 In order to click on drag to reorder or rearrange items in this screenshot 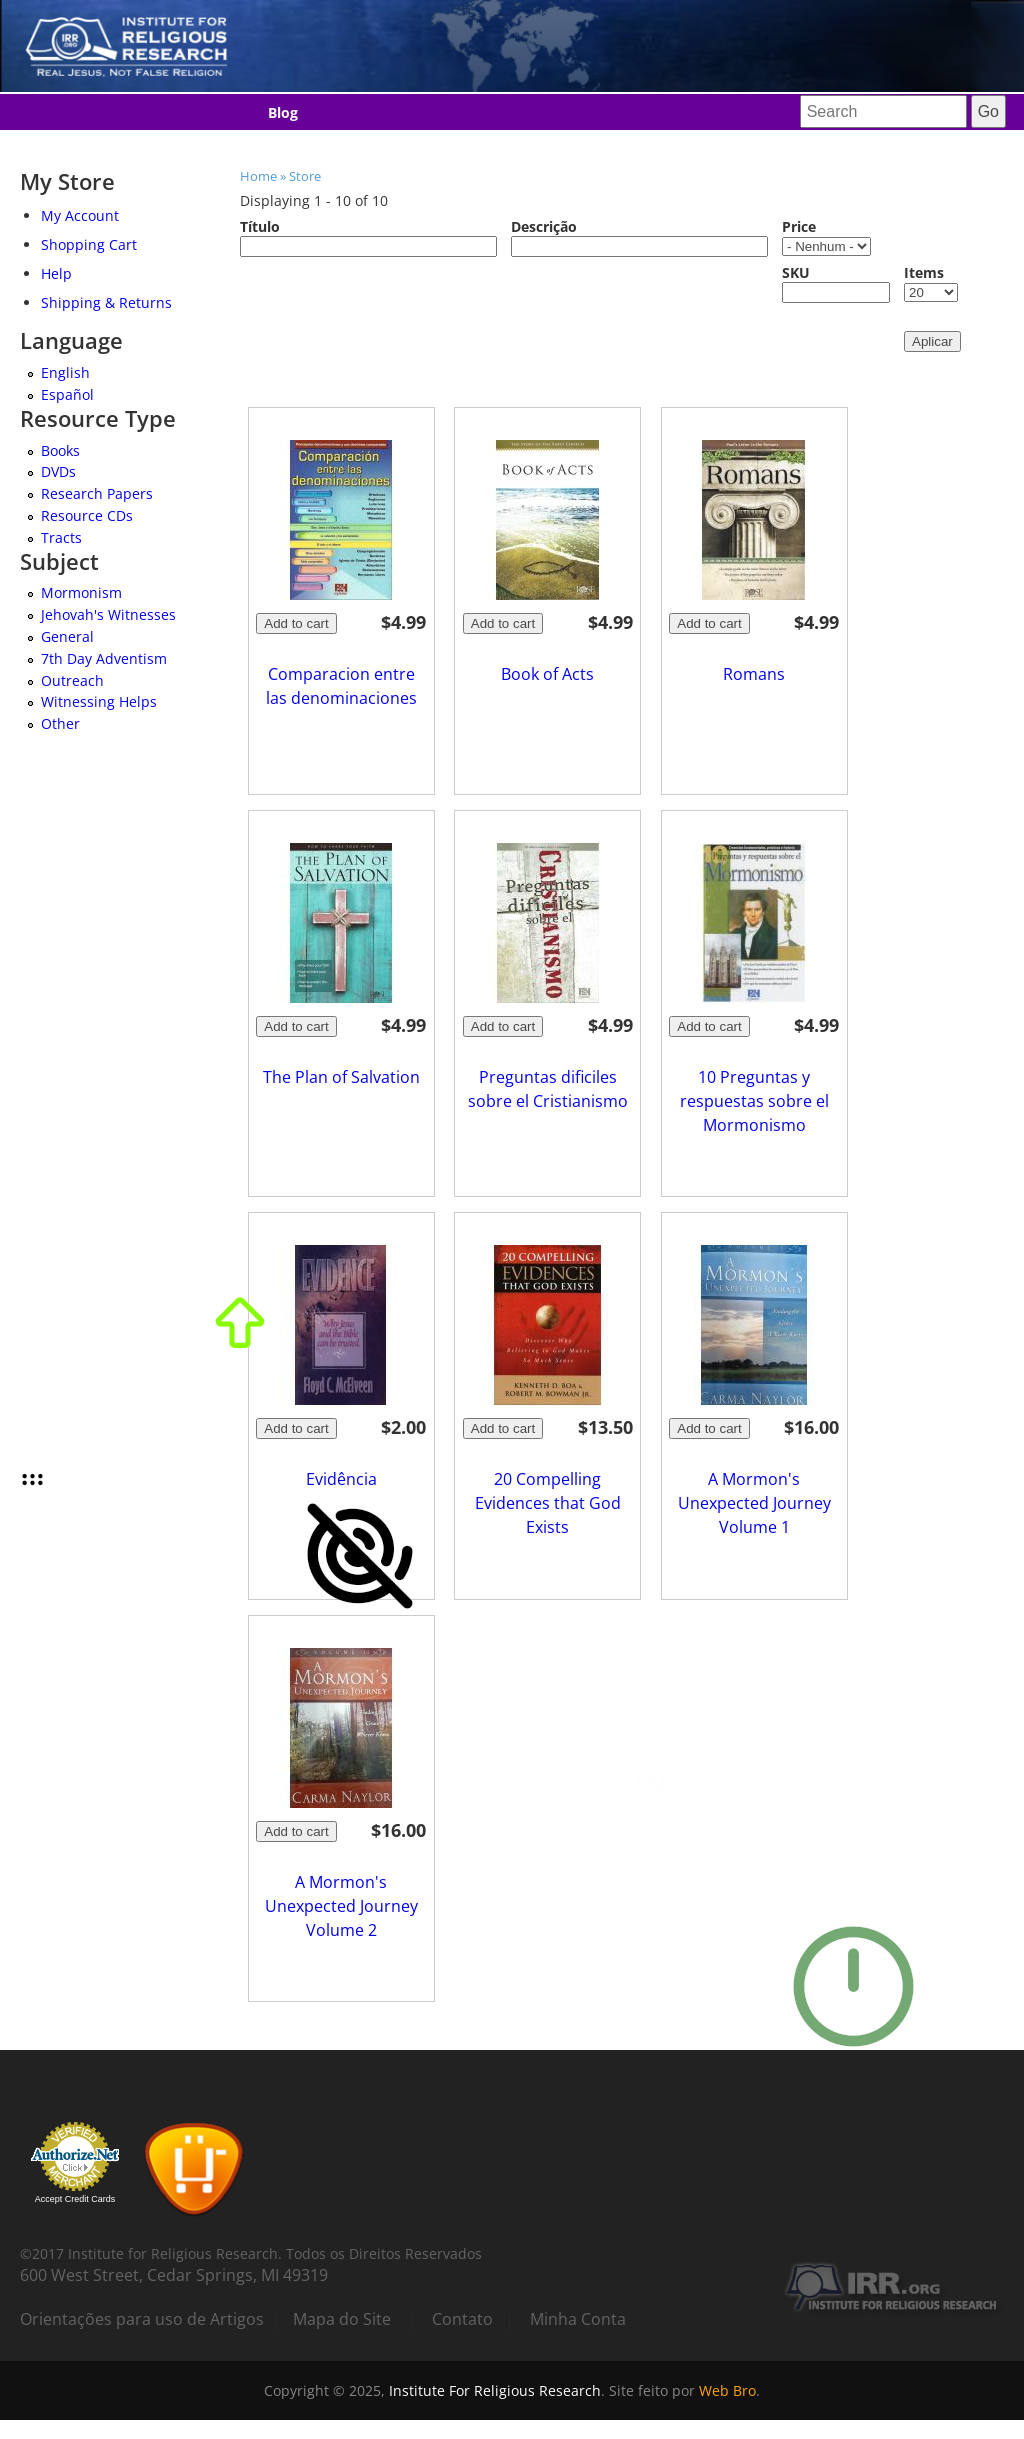, I will do `click(32, 1479)`.